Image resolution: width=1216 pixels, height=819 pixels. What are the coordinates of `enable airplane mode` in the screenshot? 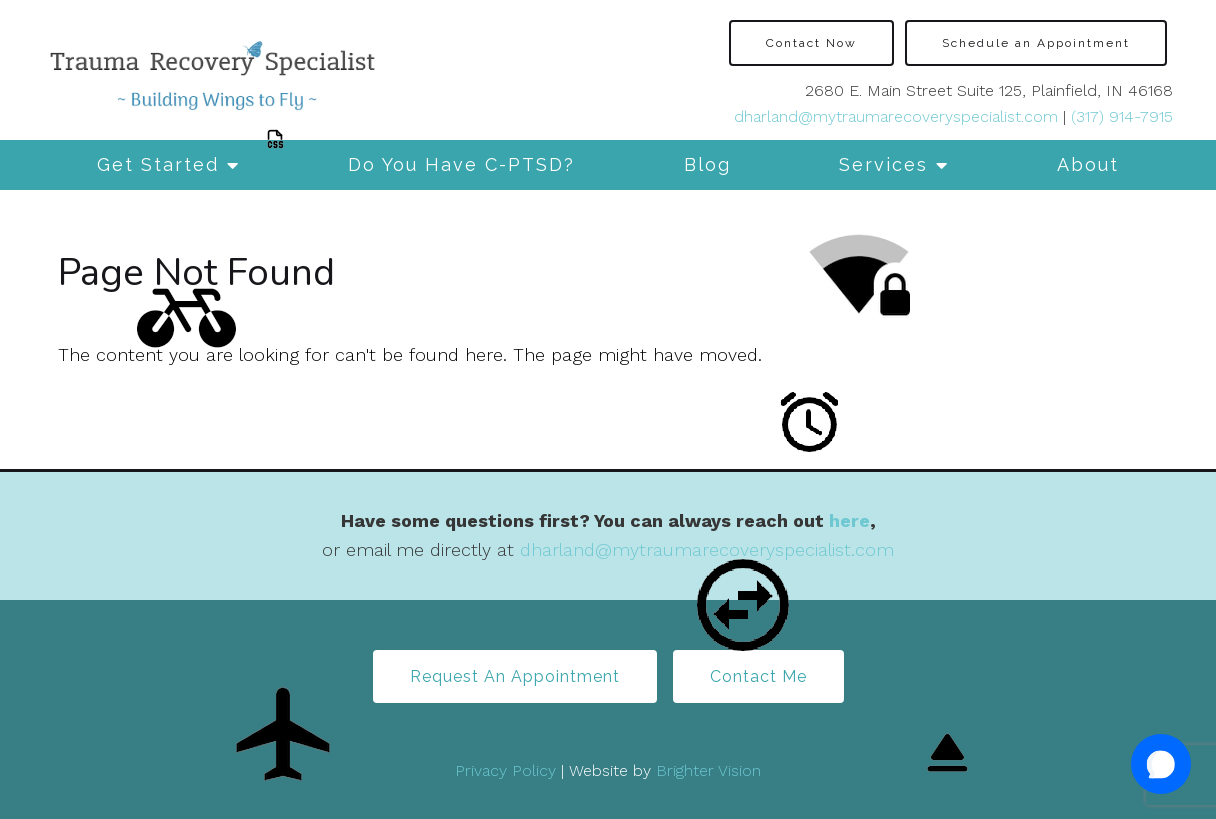 It's located at (283, 734).